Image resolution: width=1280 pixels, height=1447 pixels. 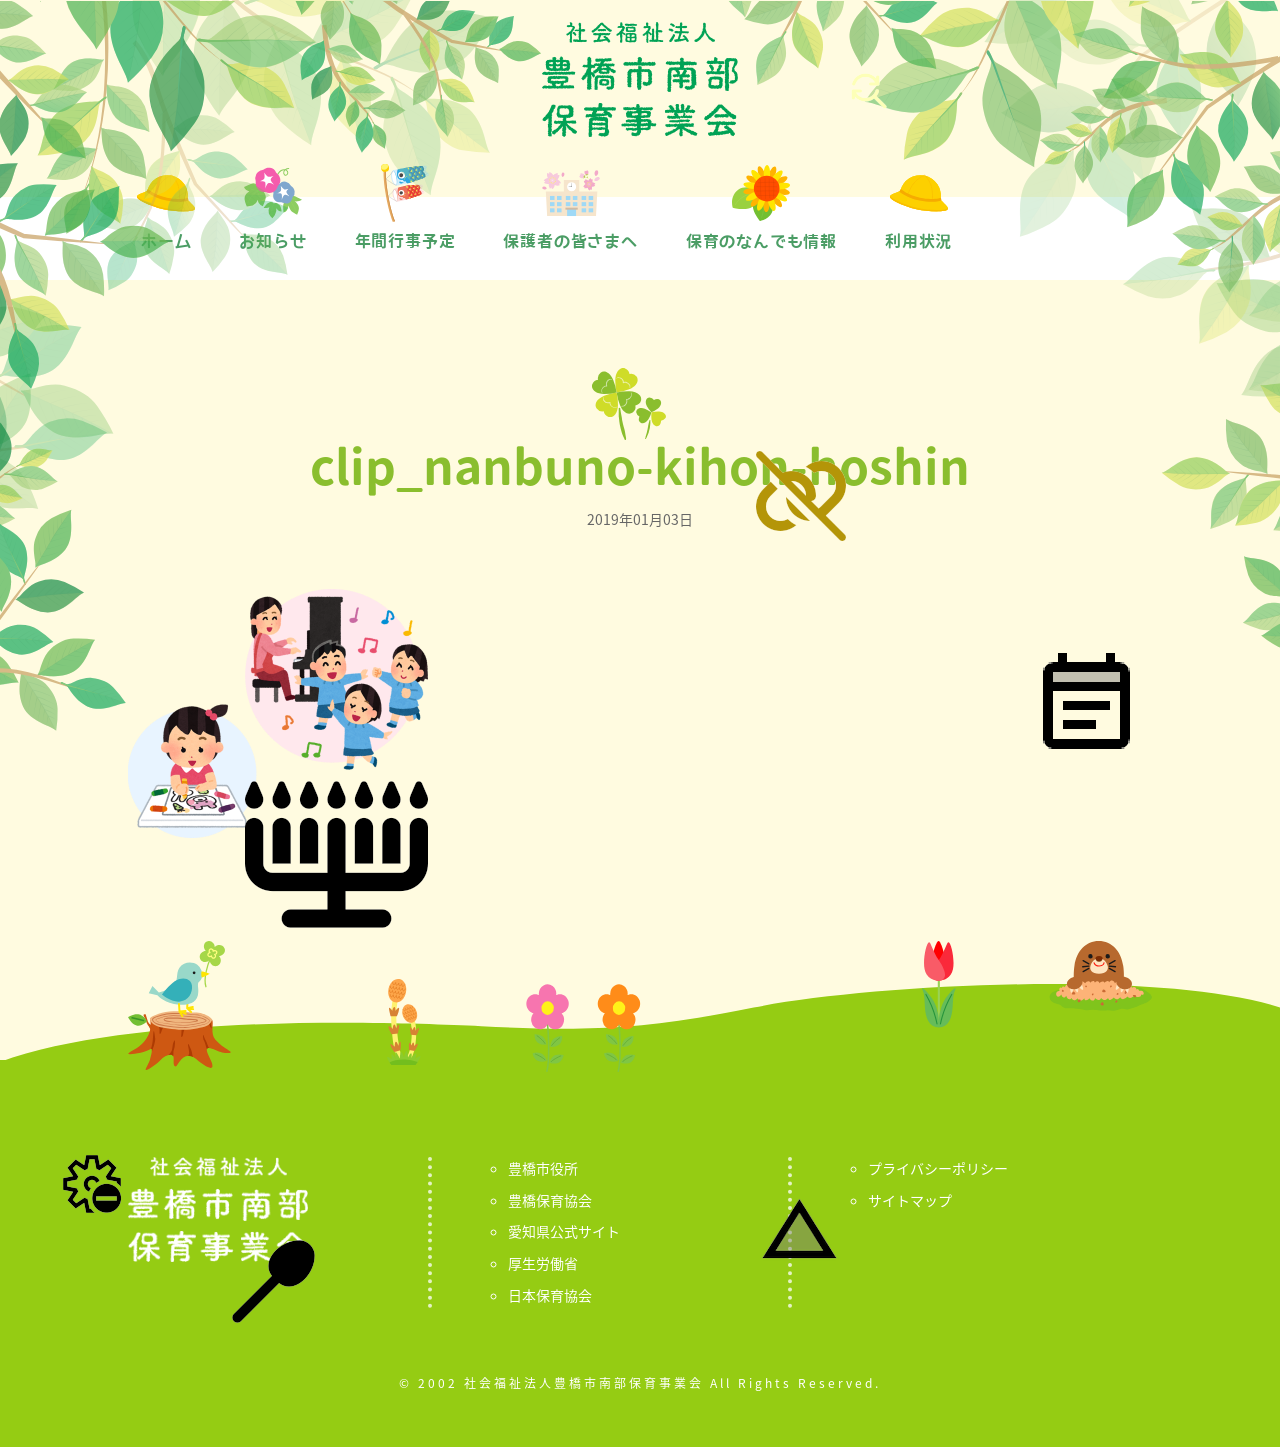 What do you see at coordinates (273, 1281) in the screenshot?
I see `access food or dining options` at bounding box center [273, 1281].